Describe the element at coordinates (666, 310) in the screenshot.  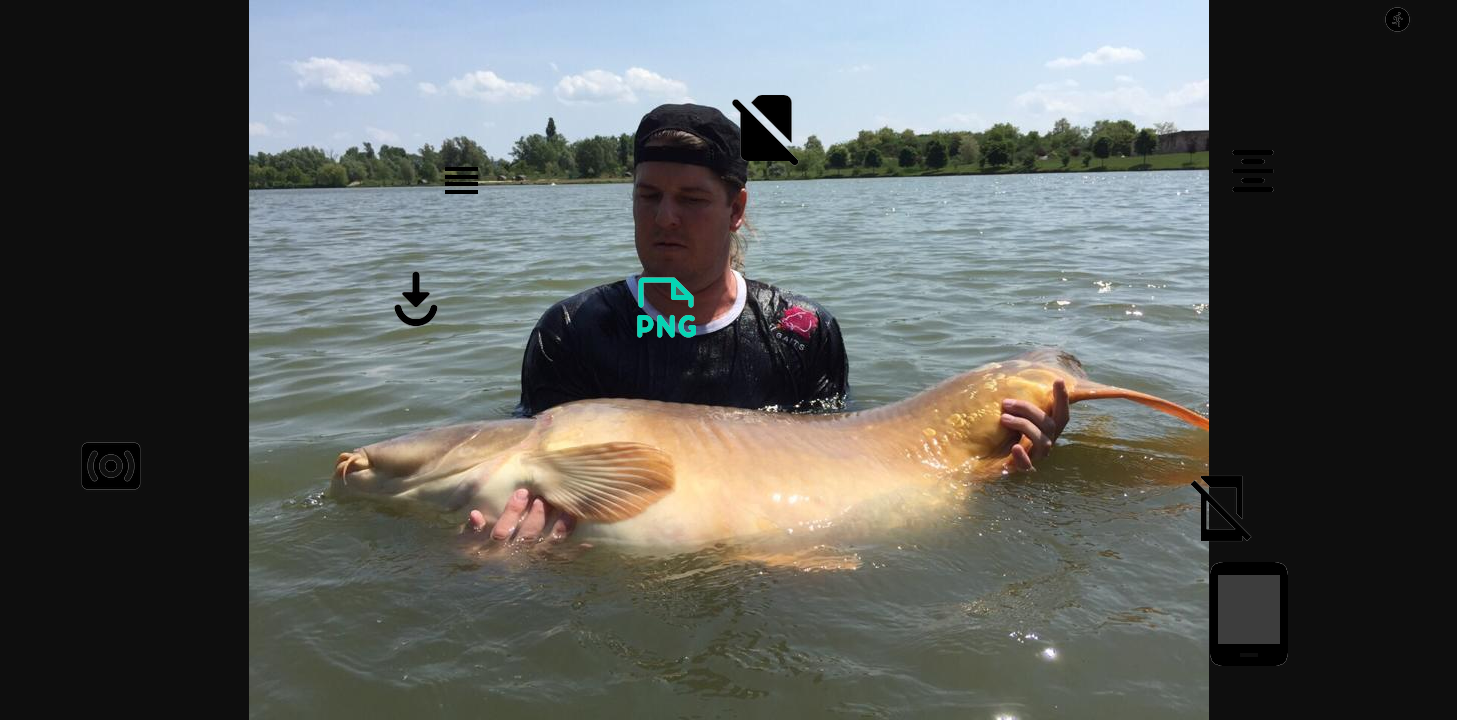
I see `a PNG image file` at that location.